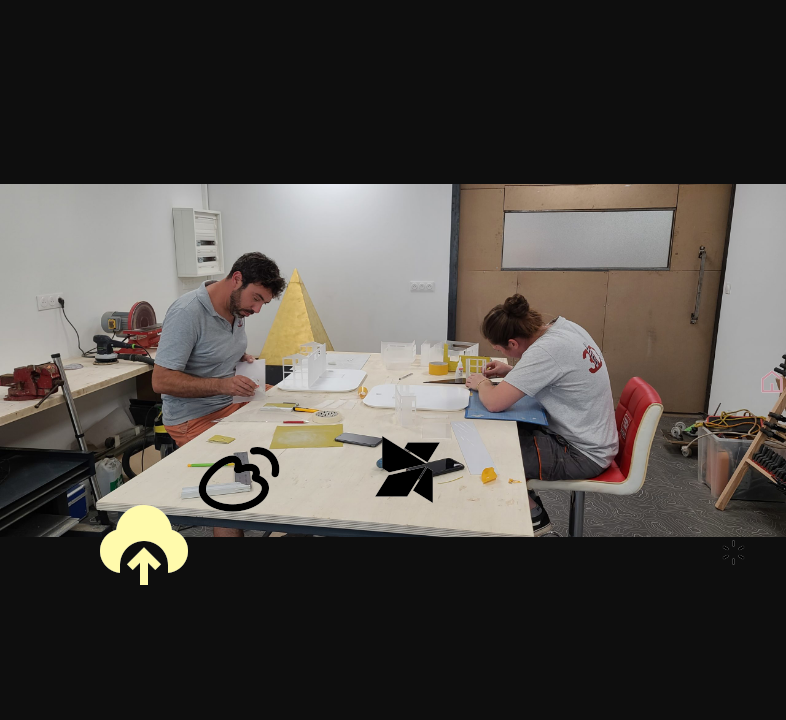  I want to click on upload file to cloud storage, so click(144, 545).